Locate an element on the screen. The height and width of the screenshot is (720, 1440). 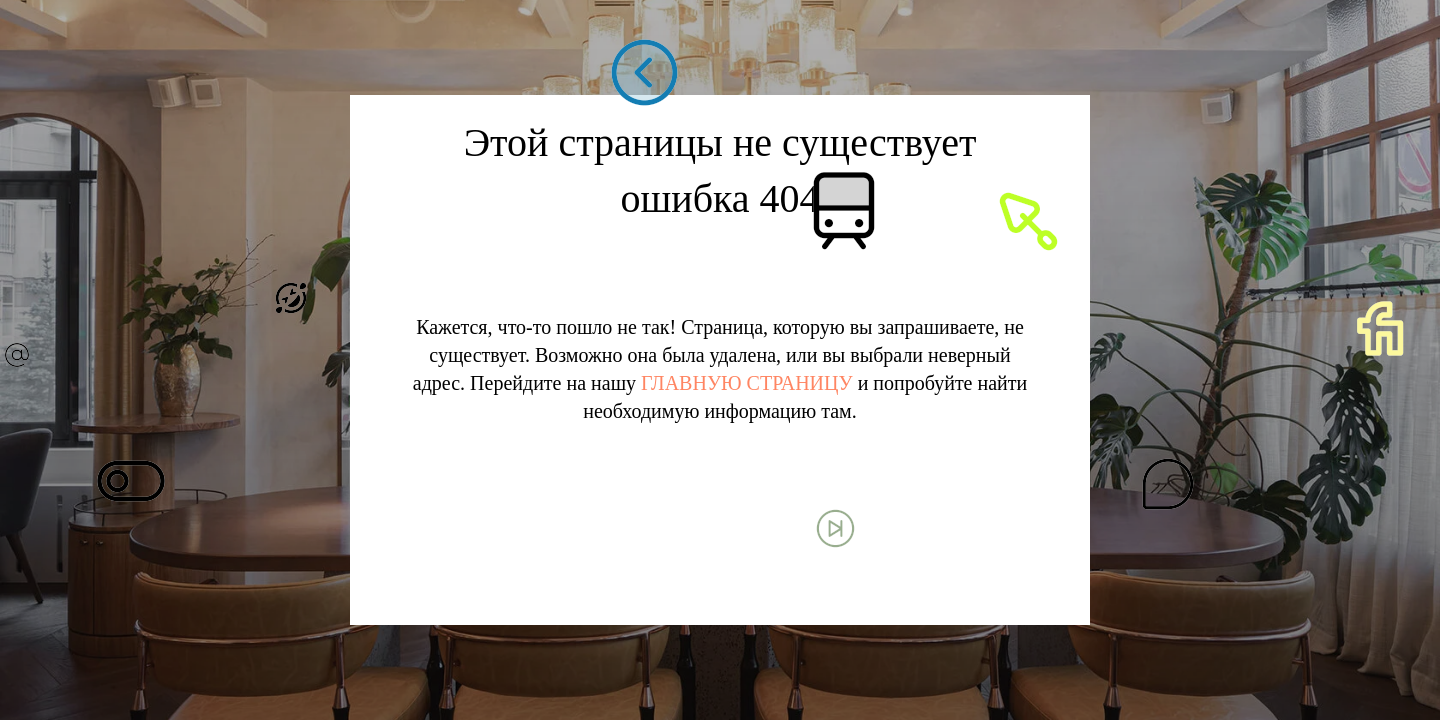
go back to the previous screen is located at coordinates (644, 72).